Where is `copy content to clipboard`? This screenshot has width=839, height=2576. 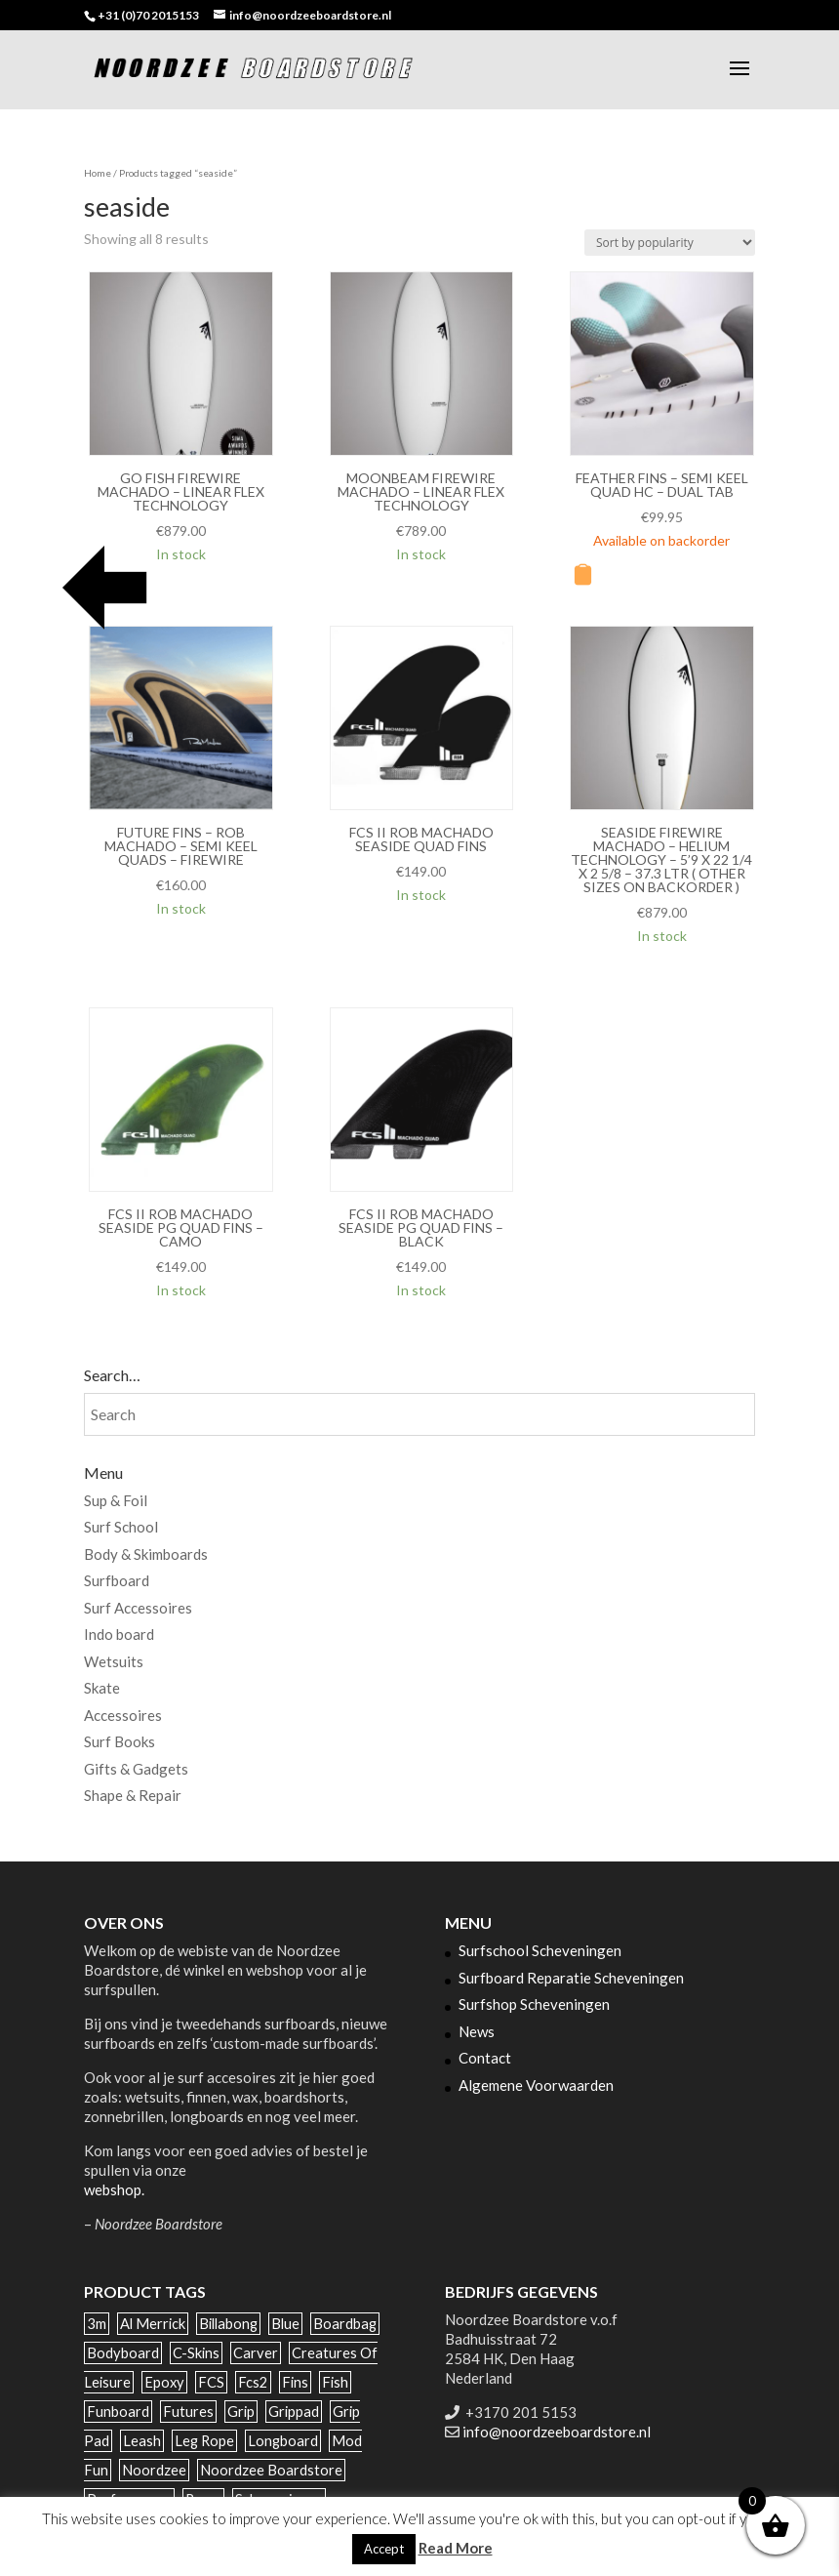 copy content to clipboard is located at coordinates (582, 574).